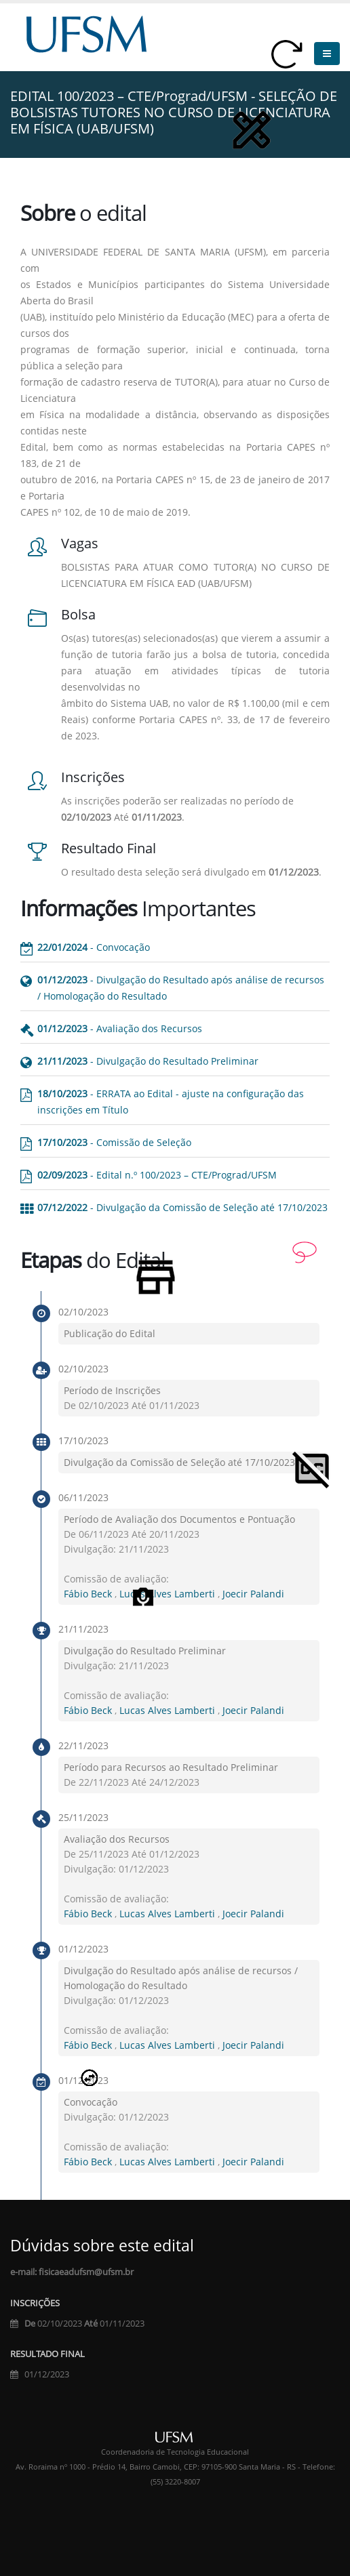 This screenshot has height=2576, width=350. Describe the element at coordinates (90, 2078) in the screenshot. I see `swap or exchange items horizontally` at that location.